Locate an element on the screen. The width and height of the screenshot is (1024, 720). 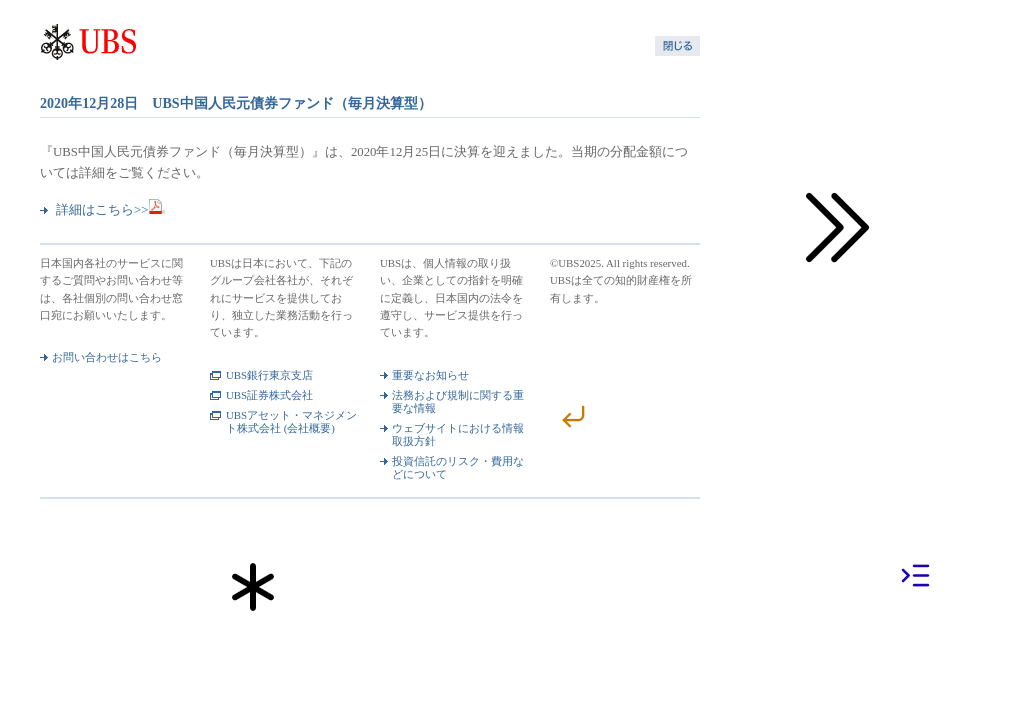
increase list indentation is located at coordinates (915, 575).